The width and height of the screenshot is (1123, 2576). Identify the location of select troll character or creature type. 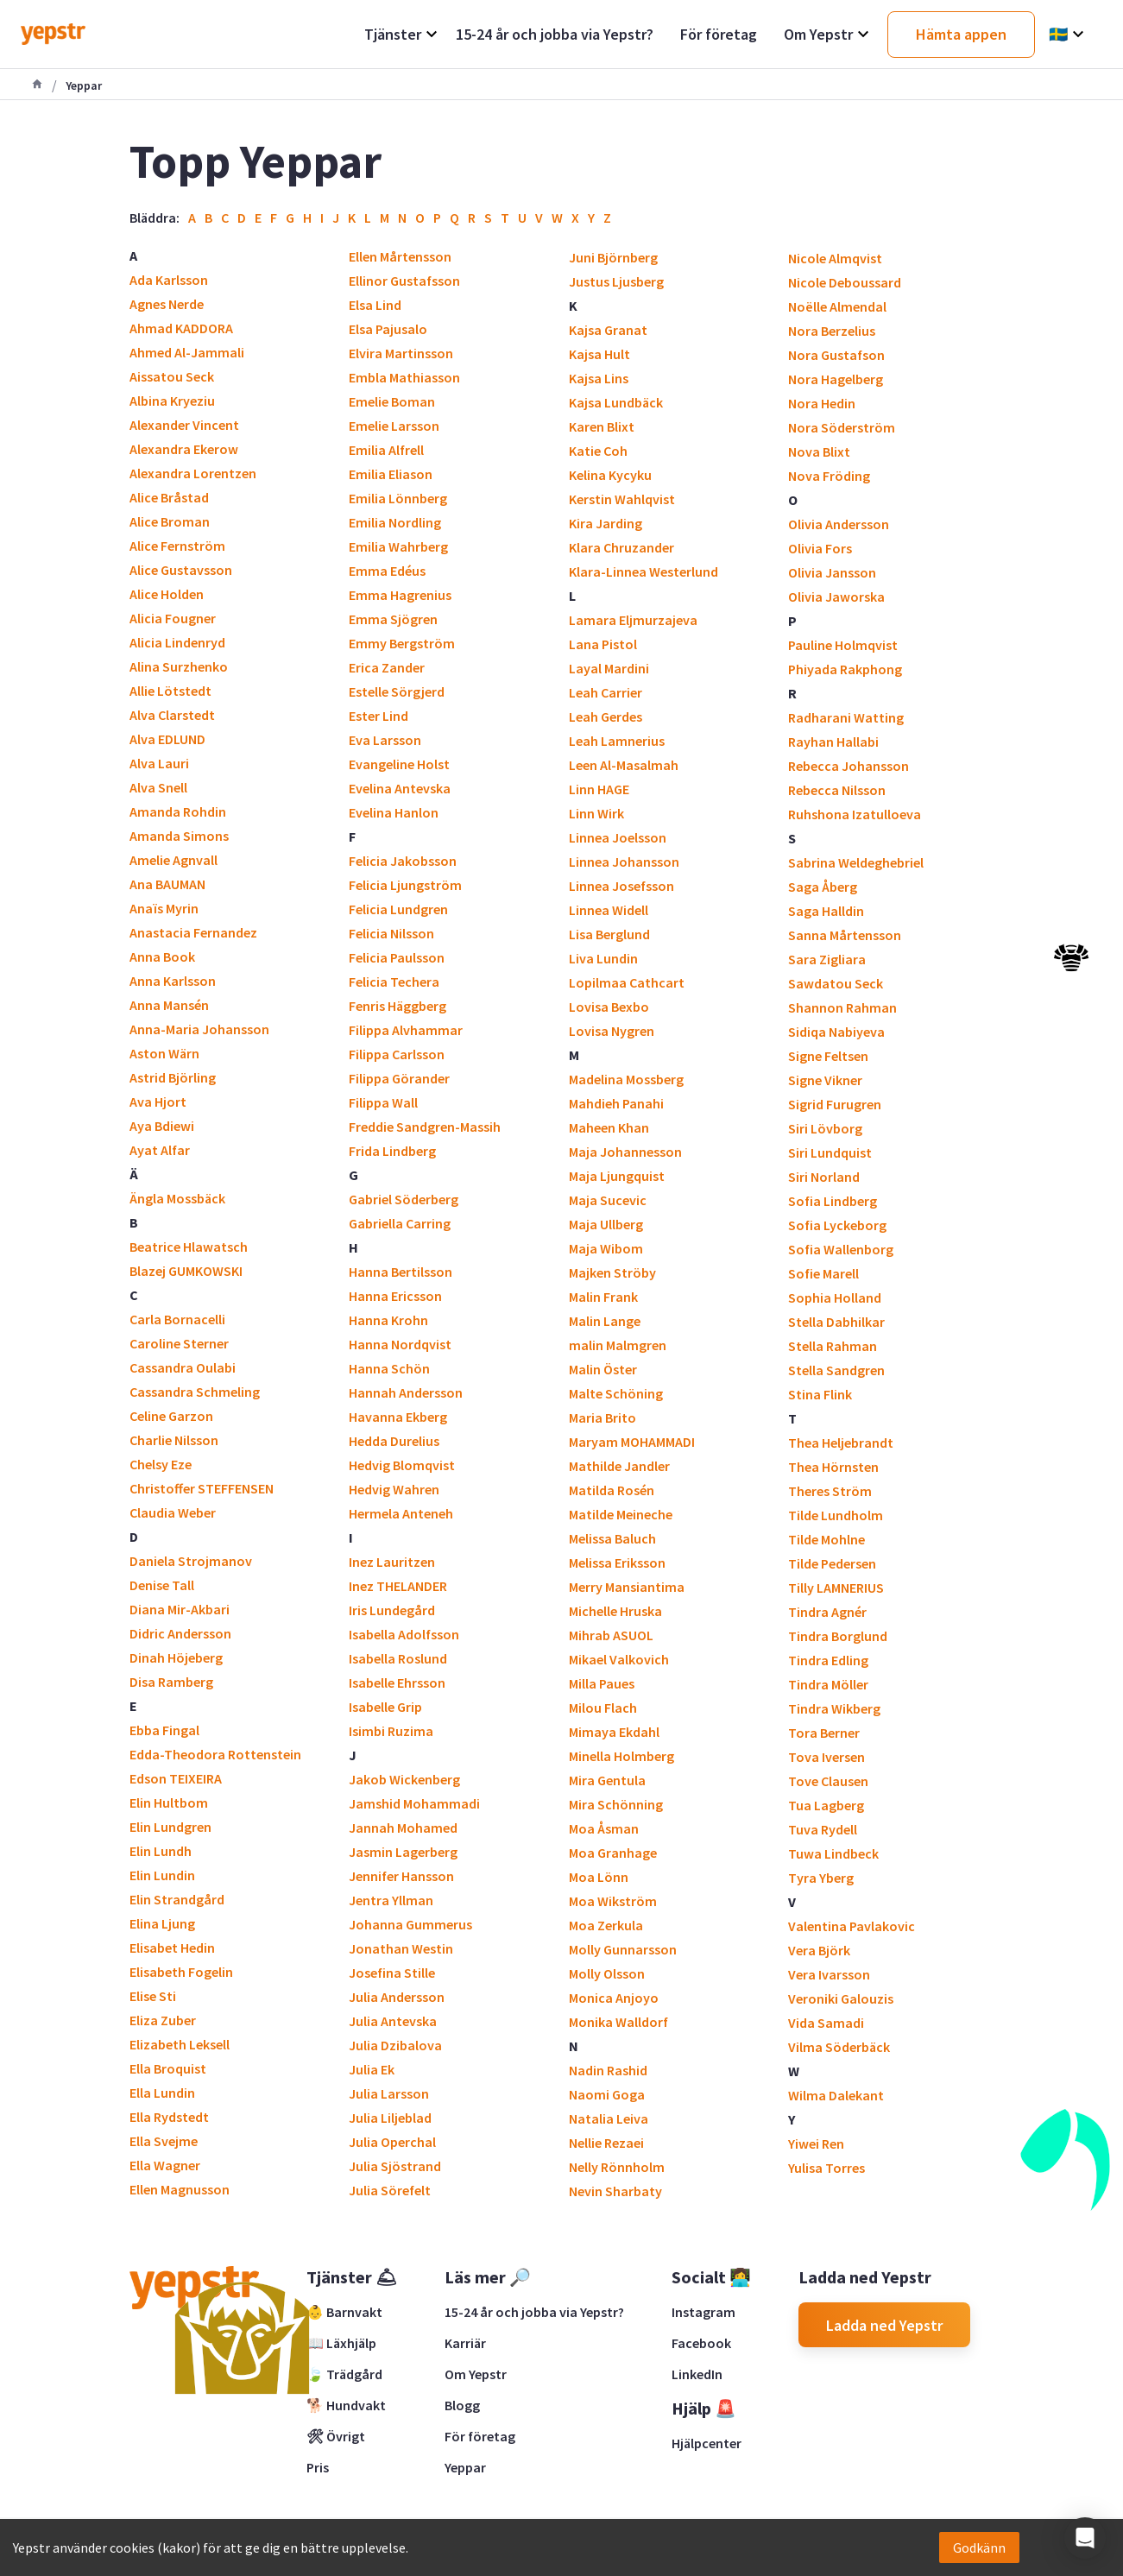
(242, 2327).